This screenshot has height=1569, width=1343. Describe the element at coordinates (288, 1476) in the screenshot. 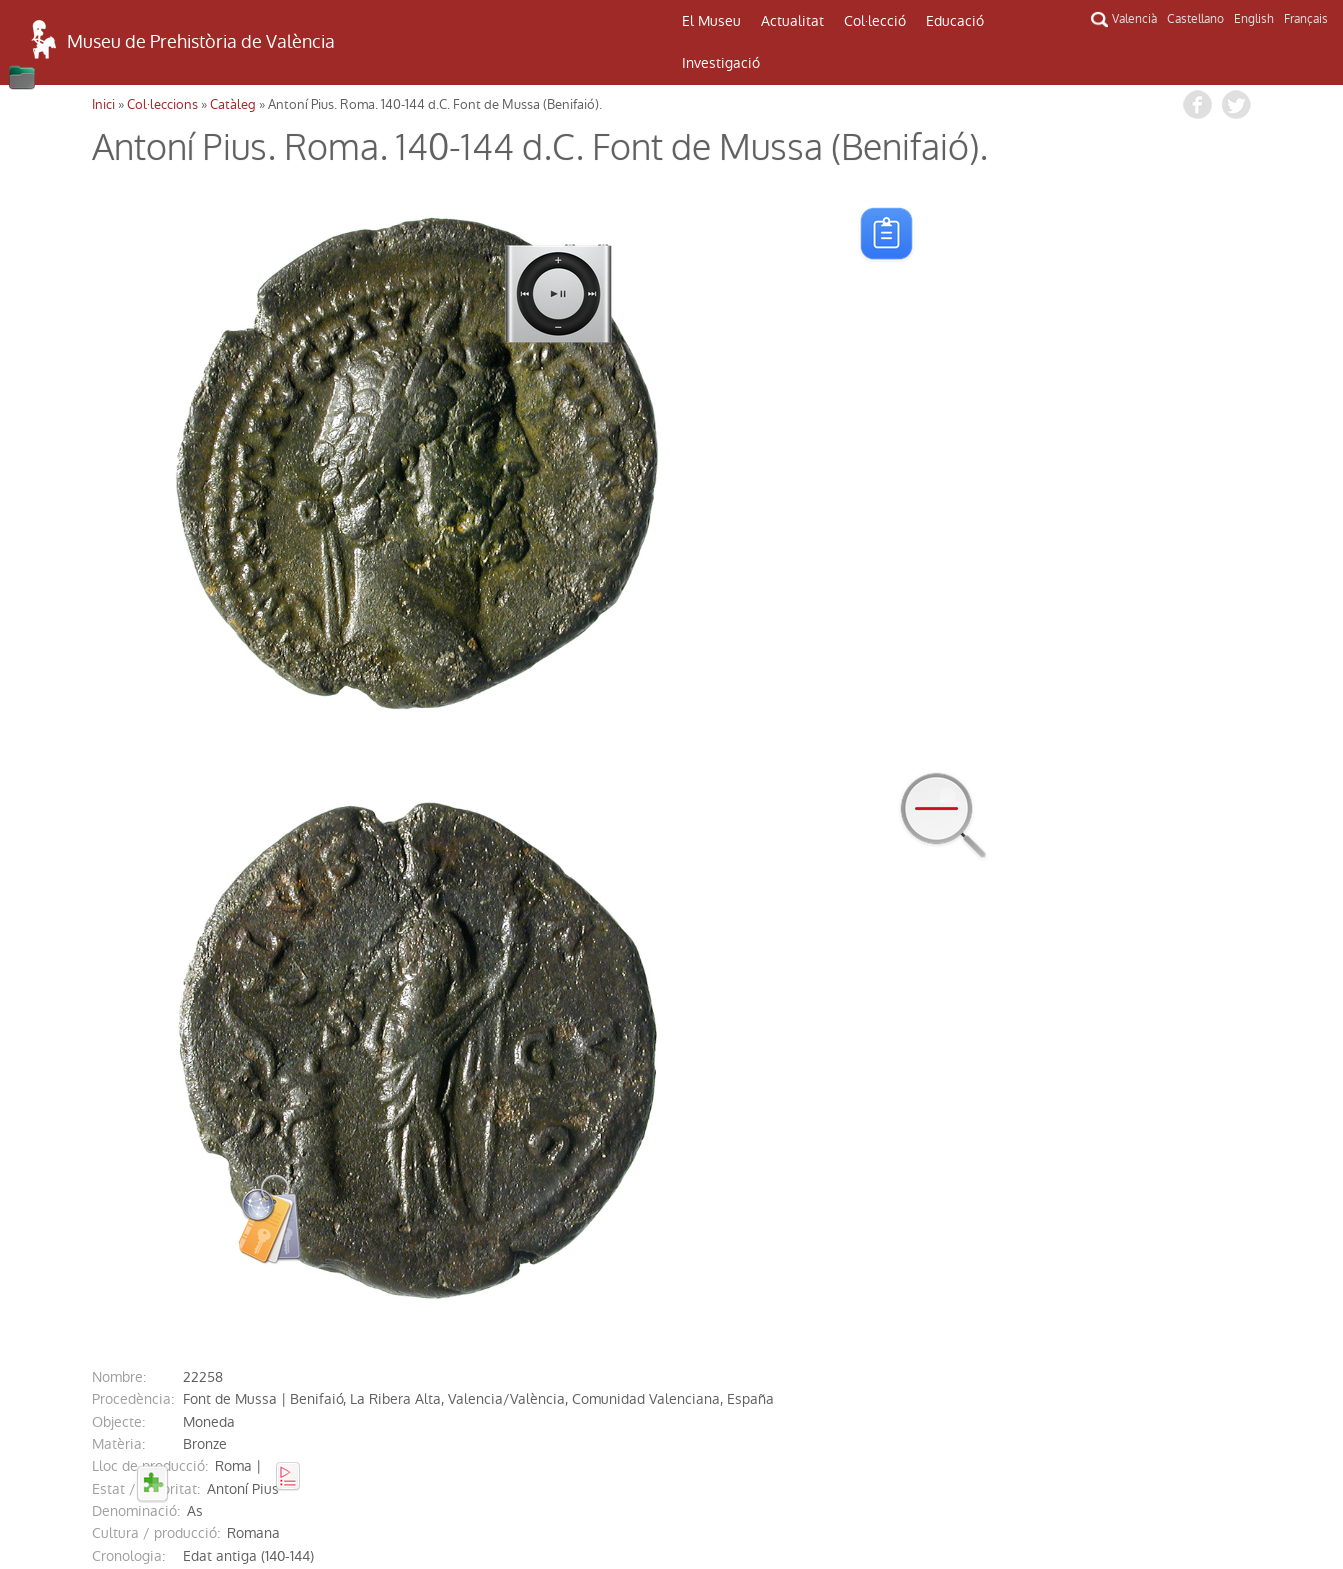

I see `audio playlist file` at that location.